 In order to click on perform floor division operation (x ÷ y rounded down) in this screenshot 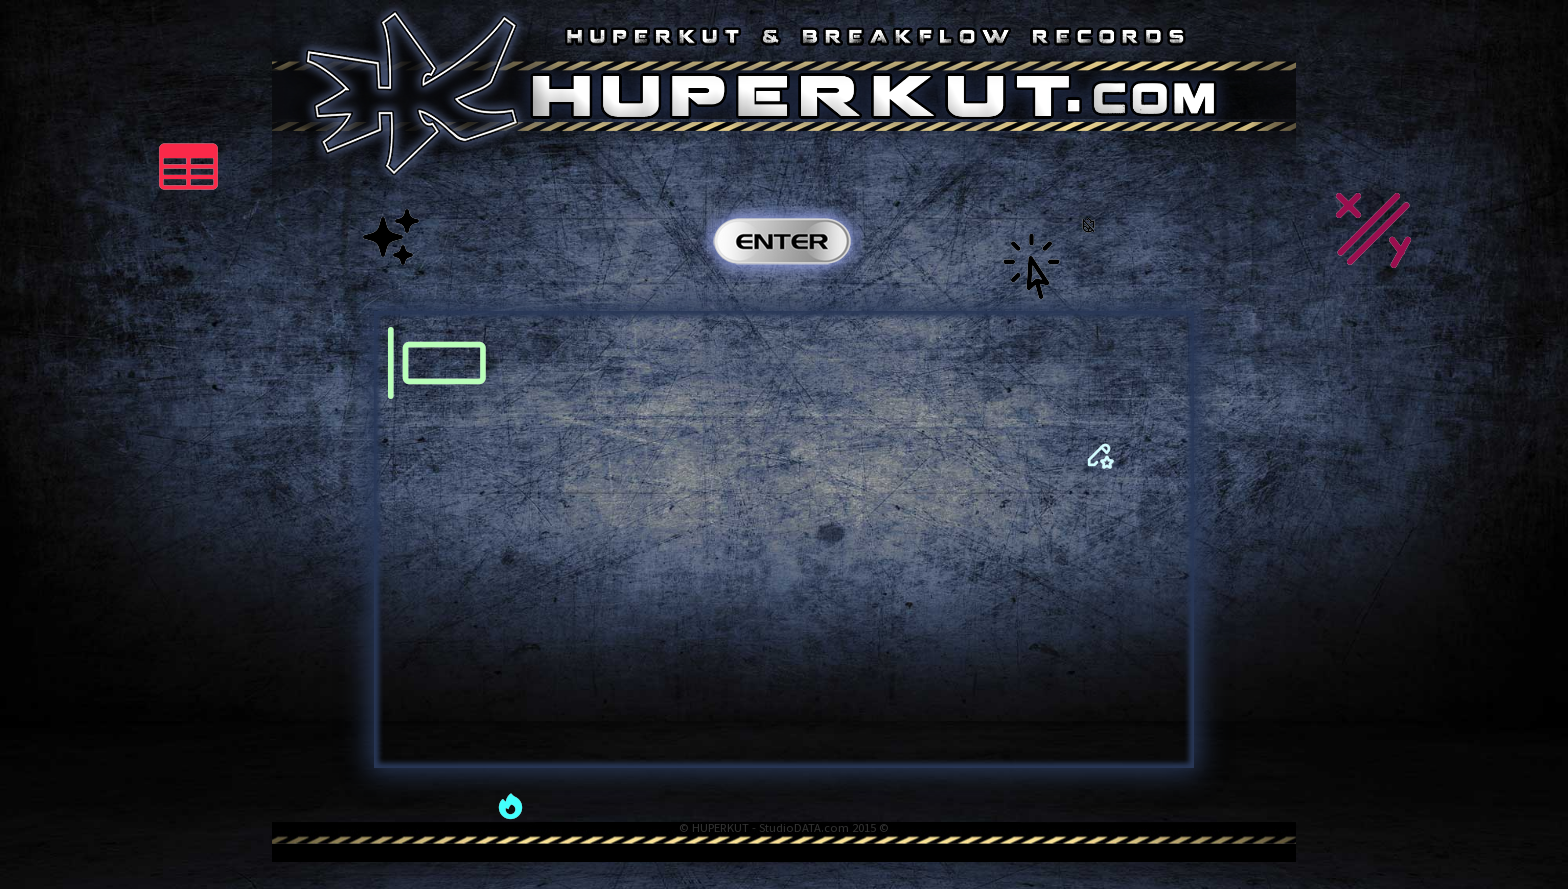, I will do `click(1373, 230)`.